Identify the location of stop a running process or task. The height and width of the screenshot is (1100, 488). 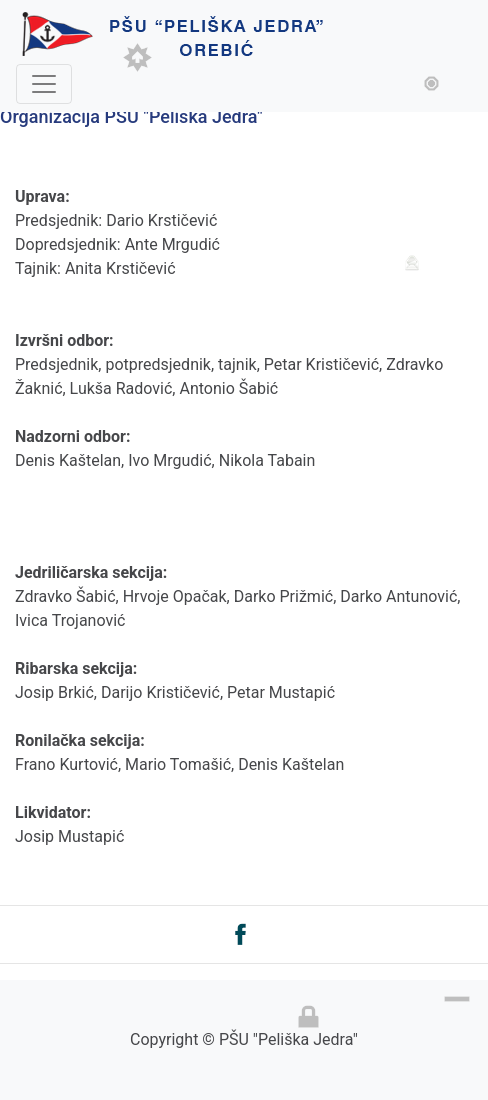
(431, 83).